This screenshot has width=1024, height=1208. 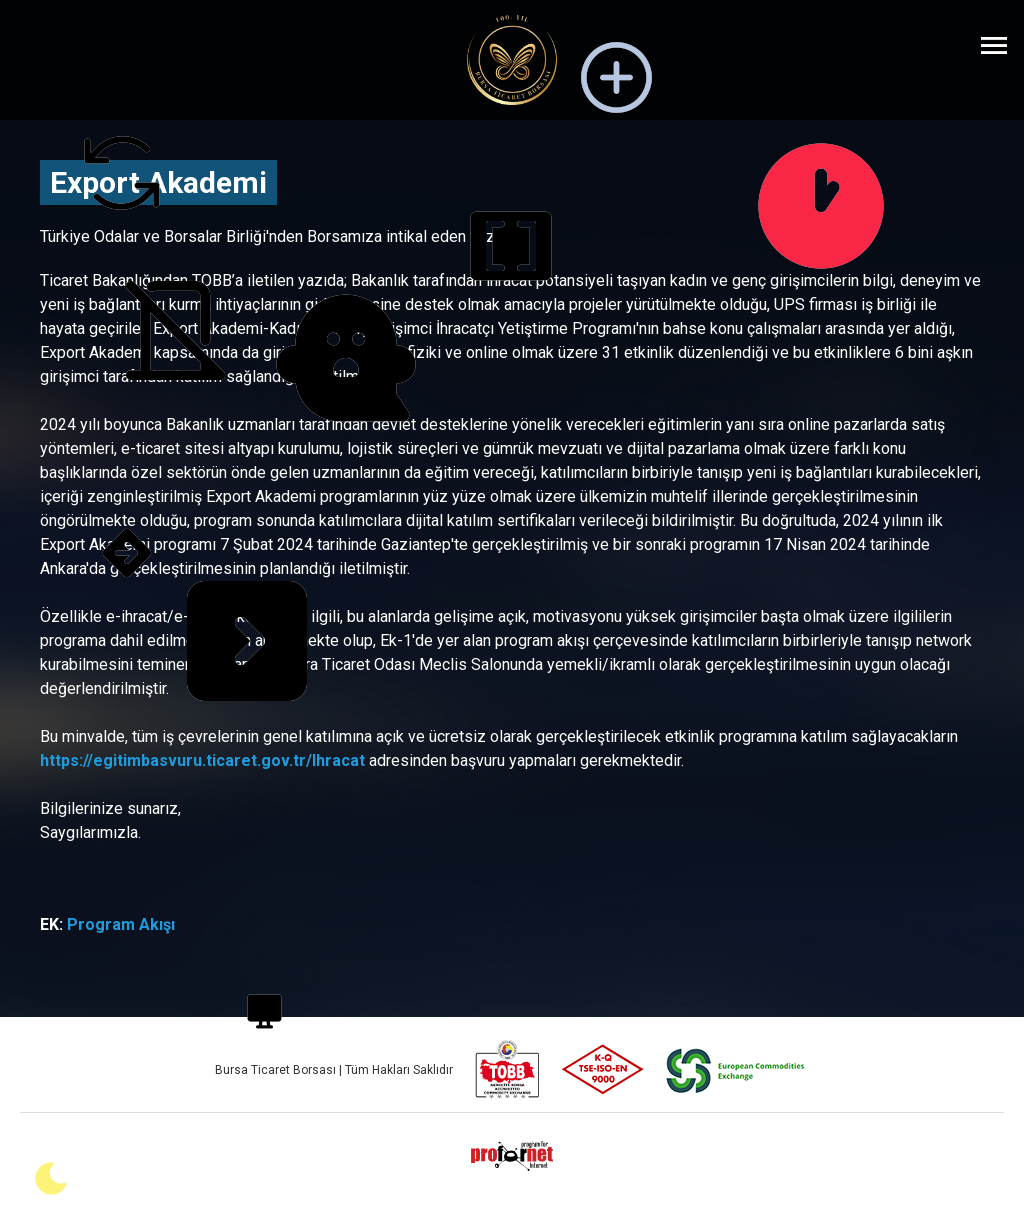 I want to click on enable dark mode, so click(x=51, y=1178).